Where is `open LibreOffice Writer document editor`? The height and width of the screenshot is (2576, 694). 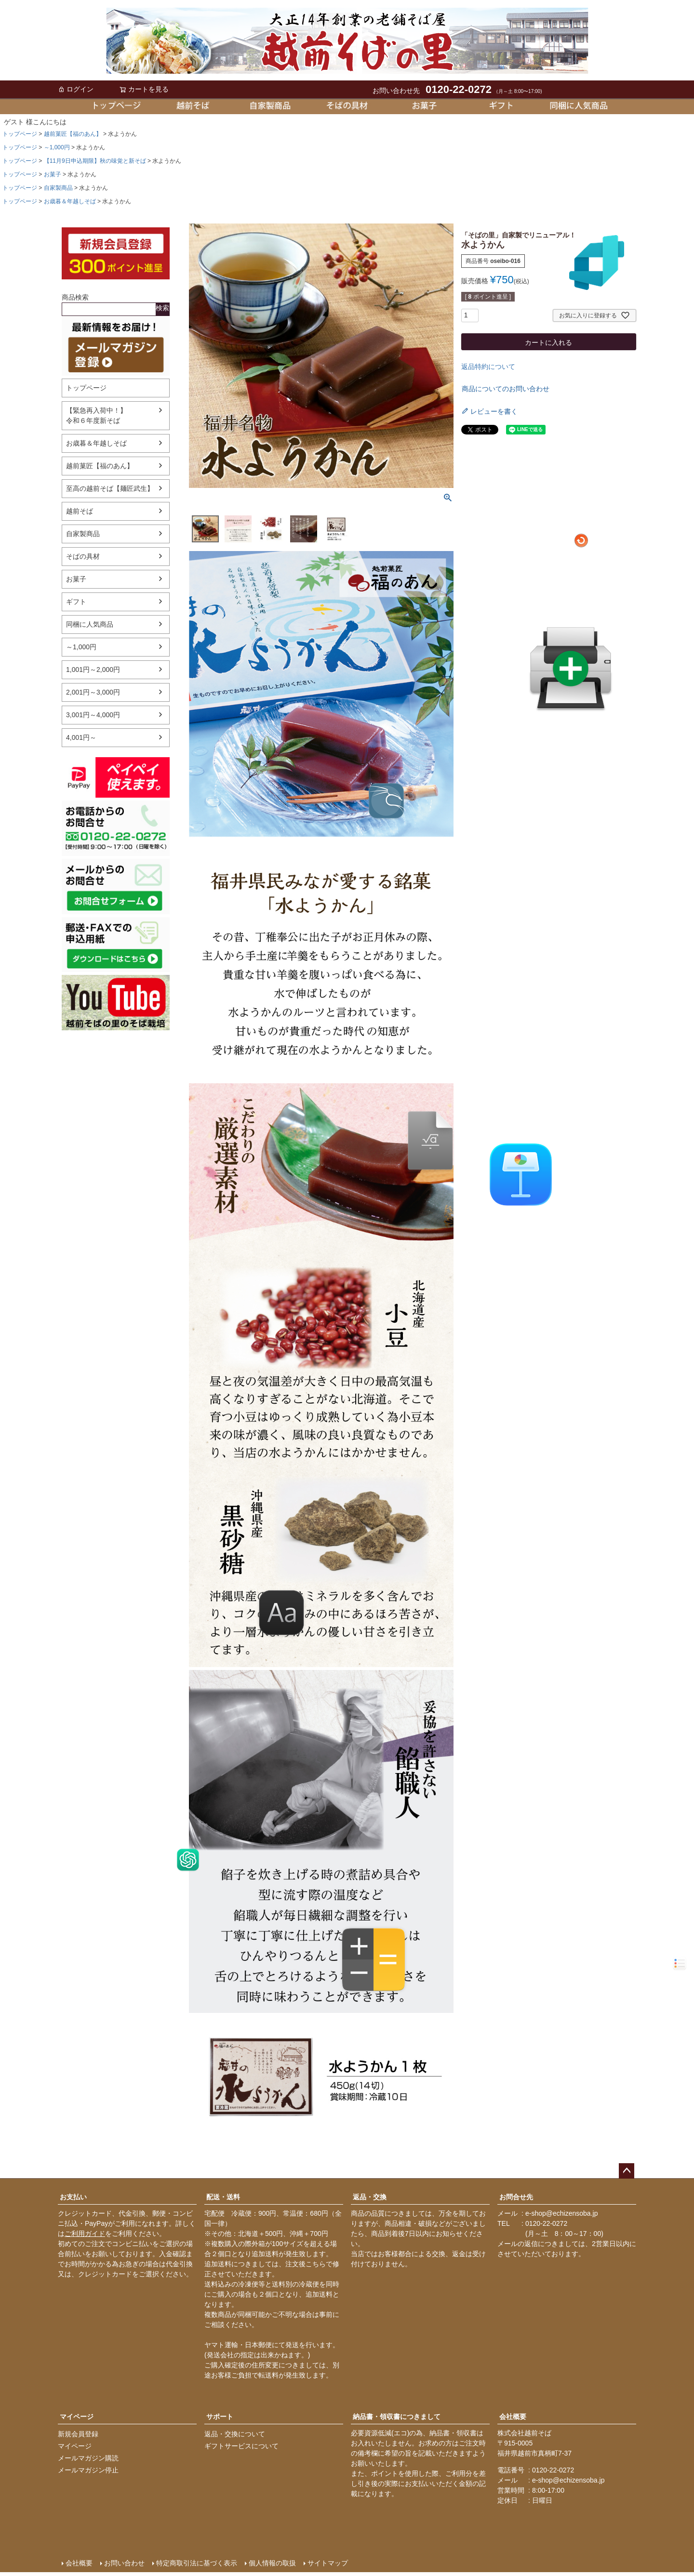
open LibreOffice Writer document editor is located at coordinates (520, 1174).